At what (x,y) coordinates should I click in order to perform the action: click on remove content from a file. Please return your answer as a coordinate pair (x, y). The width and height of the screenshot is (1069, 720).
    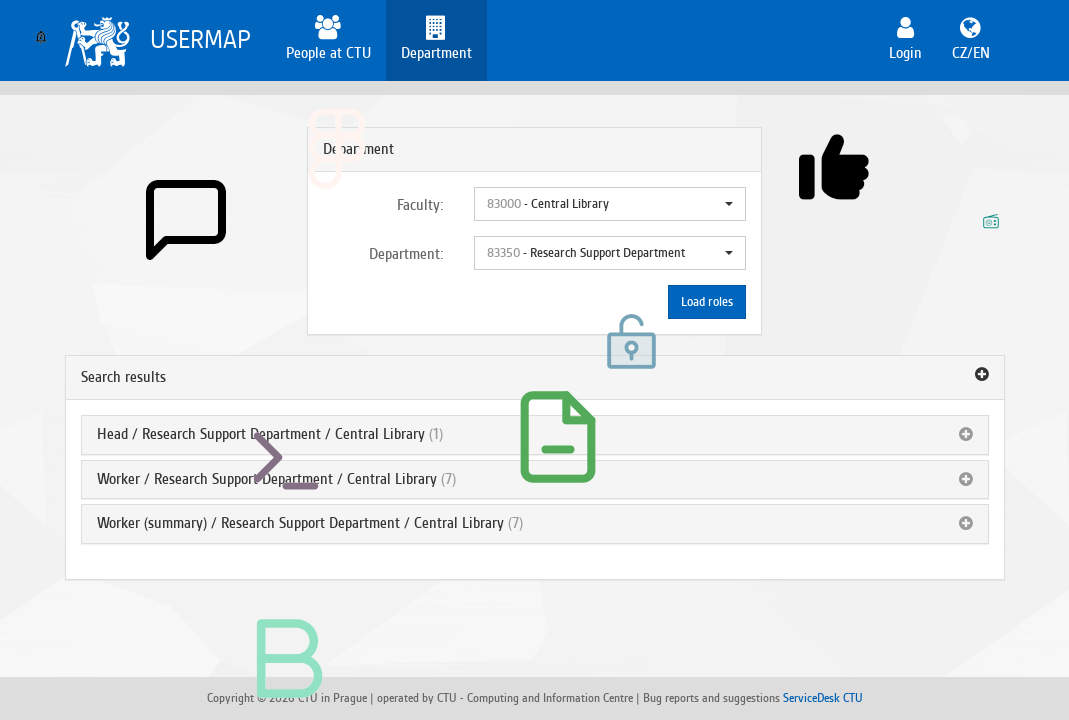
    Looking at the image, I should click on (558, 437).